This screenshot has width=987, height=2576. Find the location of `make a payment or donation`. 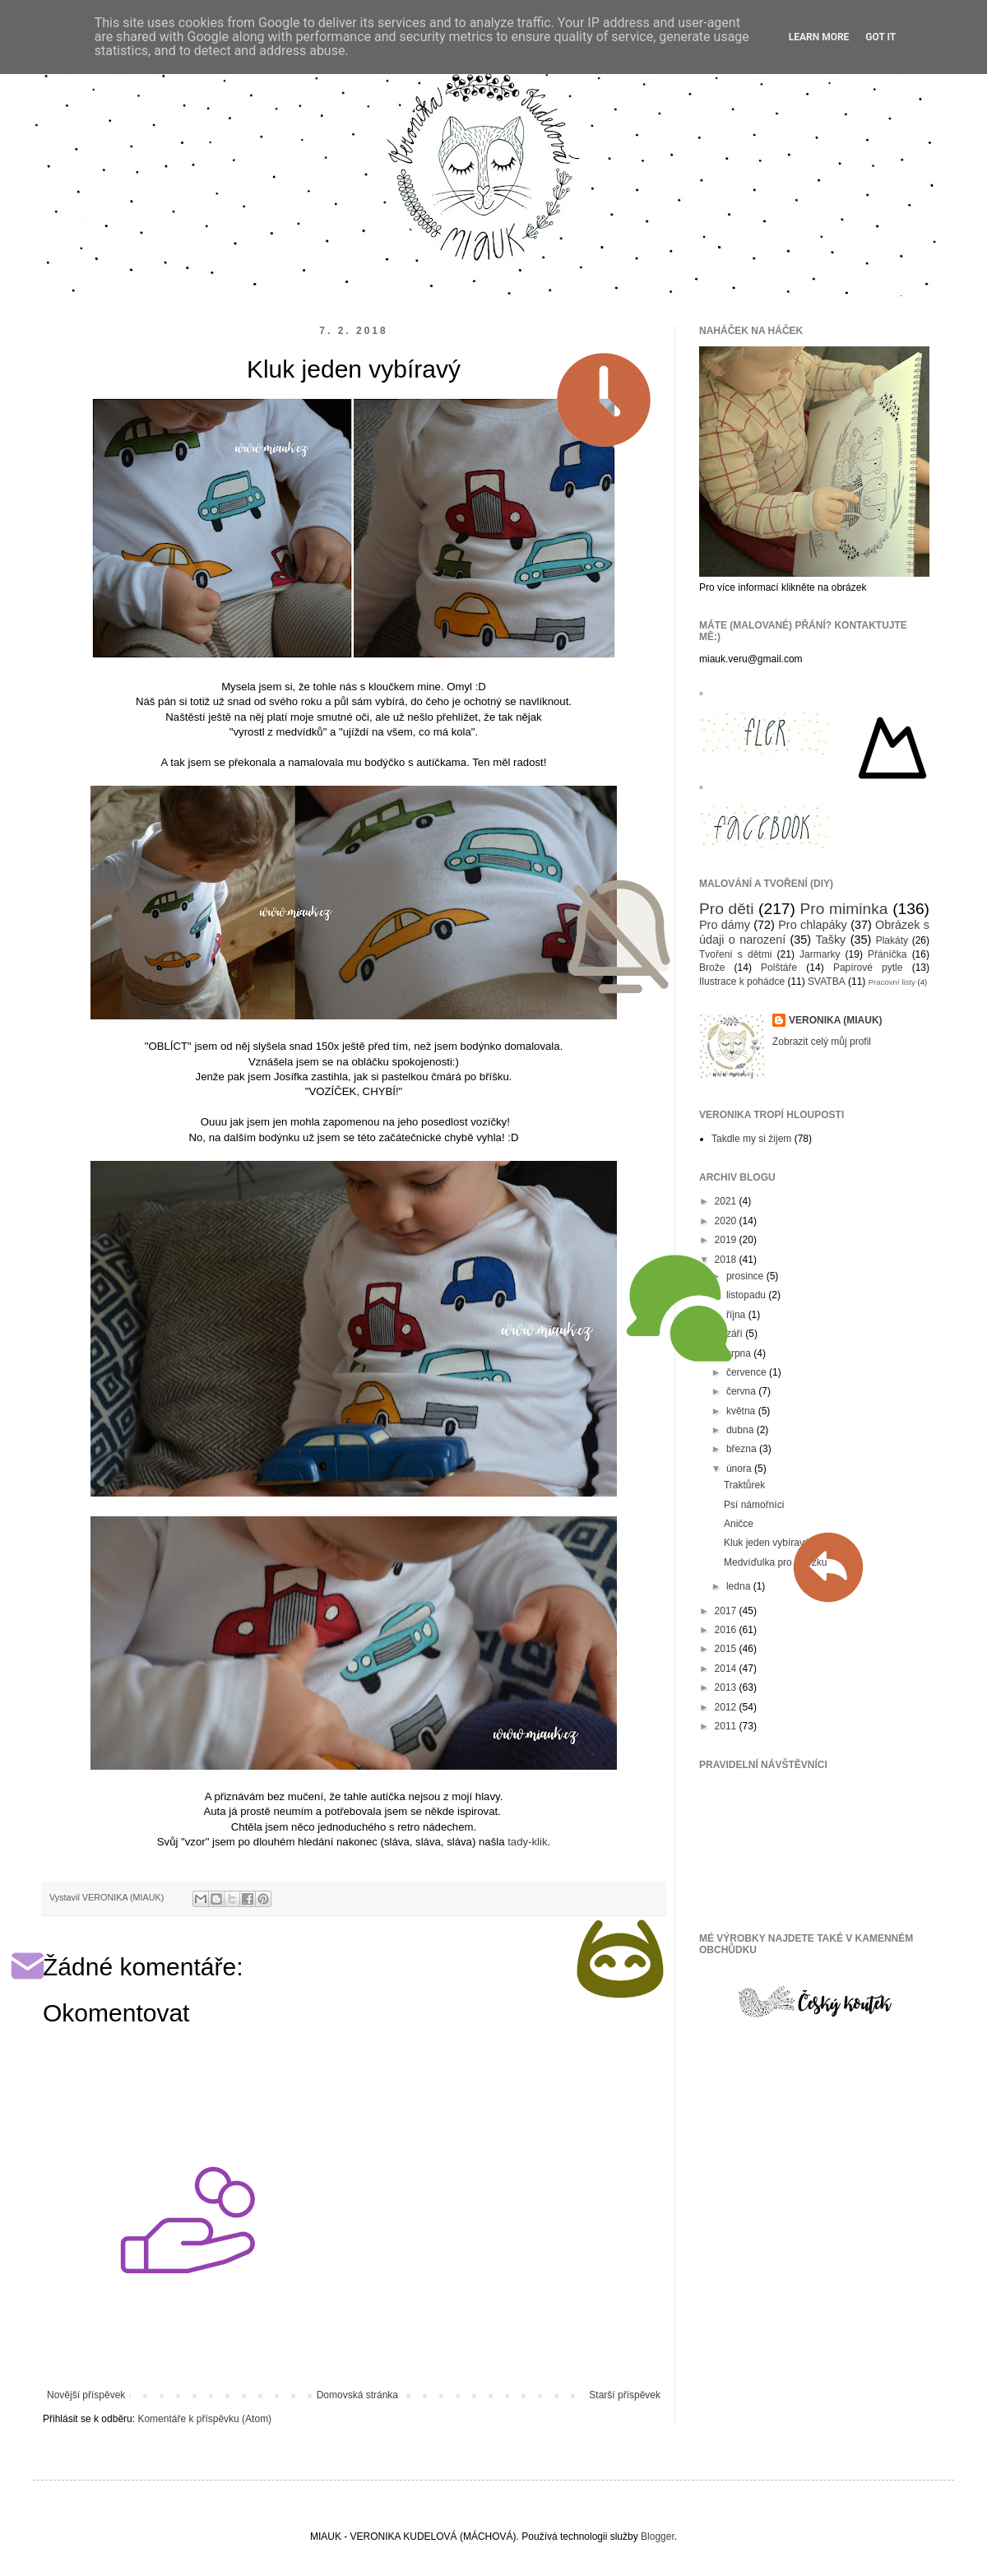

make a payment or donation is located at coordinates (192, 2225).